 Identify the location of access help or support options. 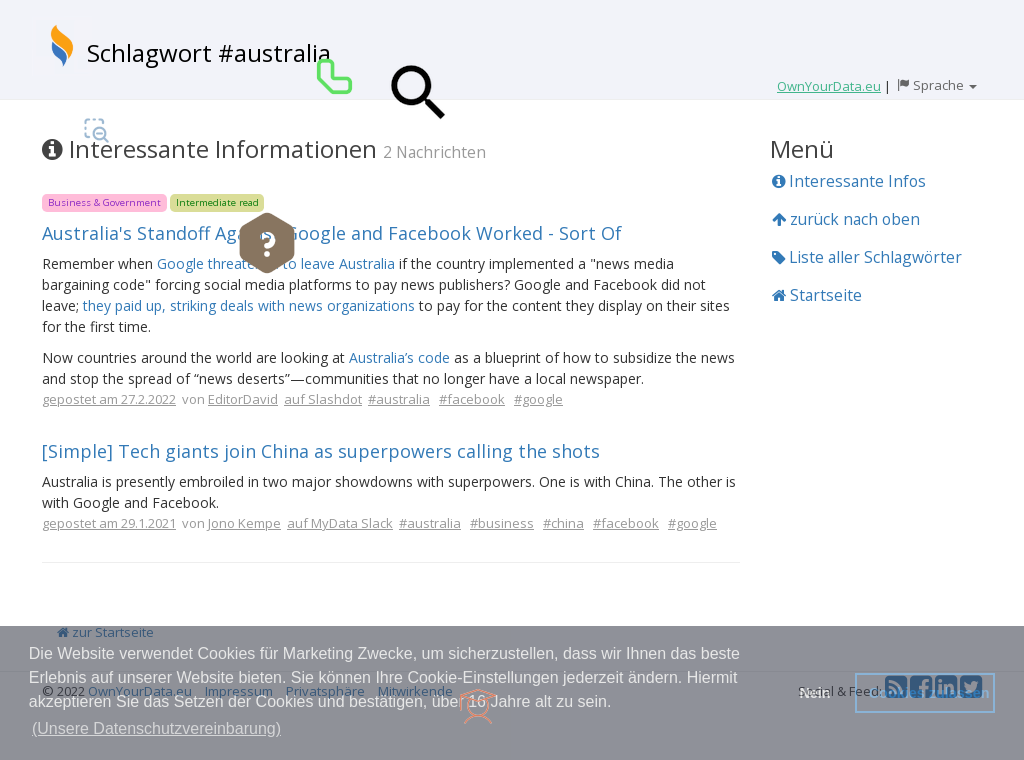
(267, 243).